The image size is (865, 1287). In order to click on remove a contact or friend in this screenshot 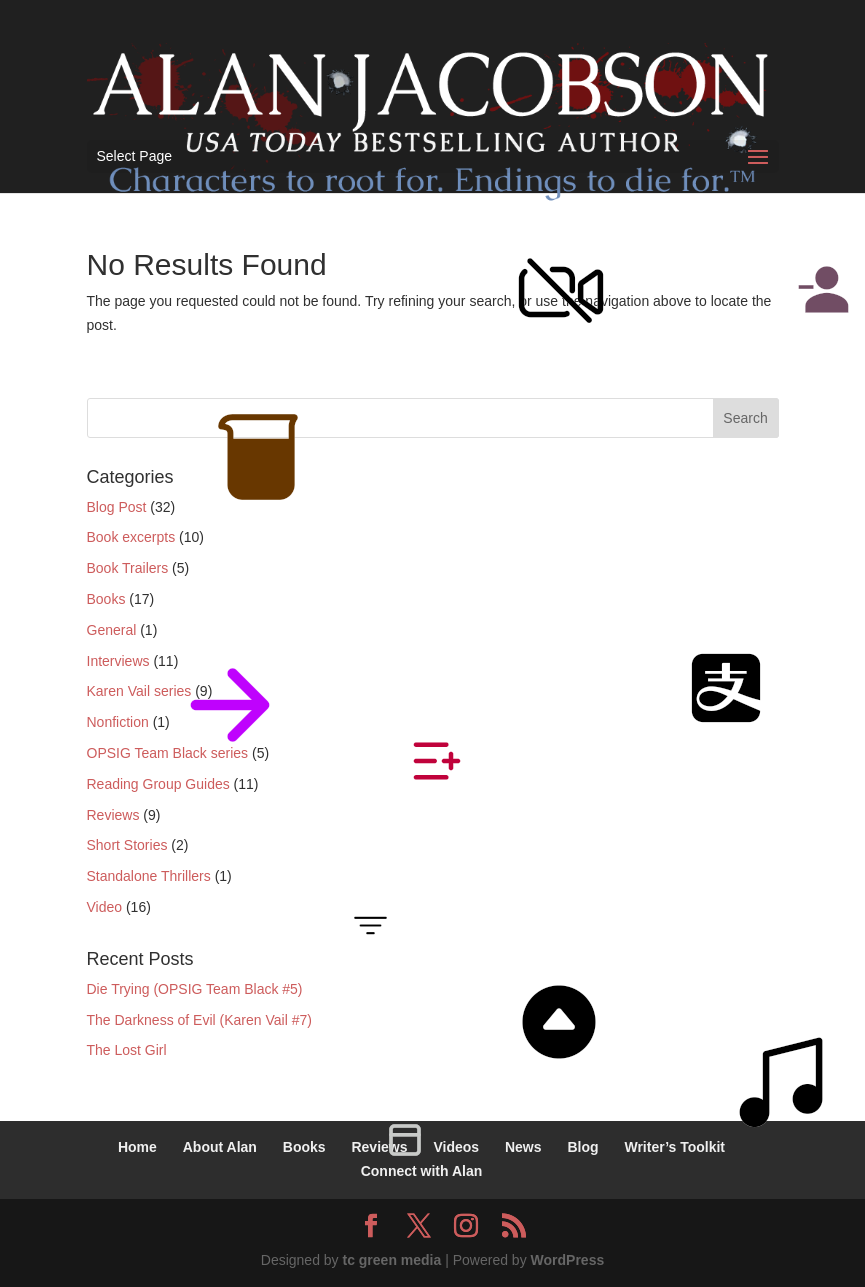, I will do `click(823, 289)`.